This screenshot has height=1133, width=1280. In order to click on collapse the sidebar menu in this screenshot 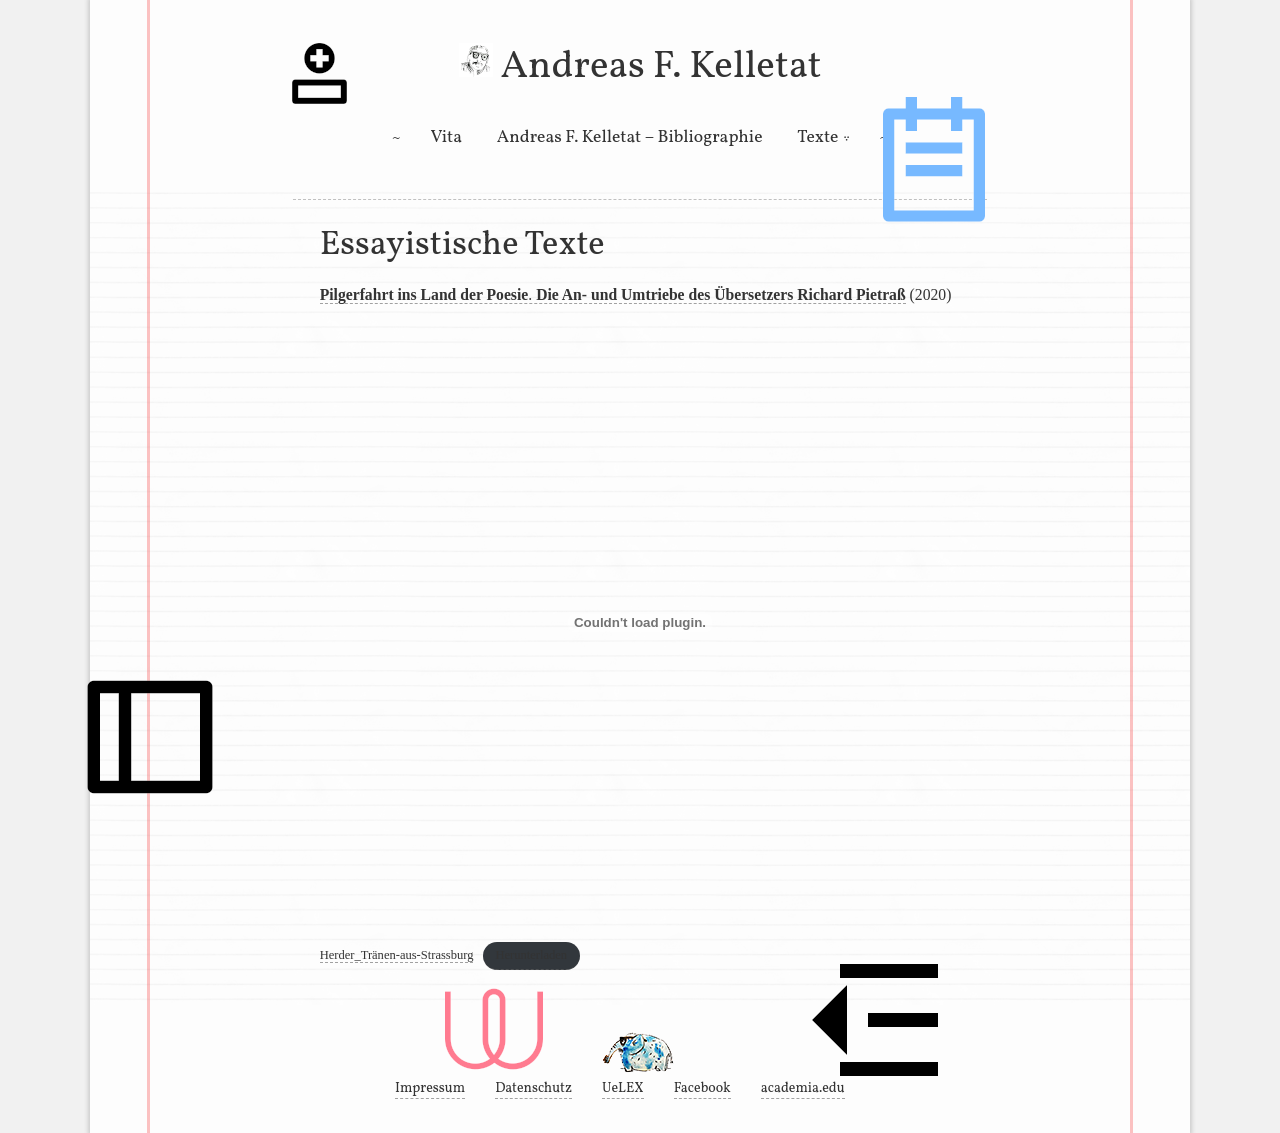, I will do `click(875, 1020)`.